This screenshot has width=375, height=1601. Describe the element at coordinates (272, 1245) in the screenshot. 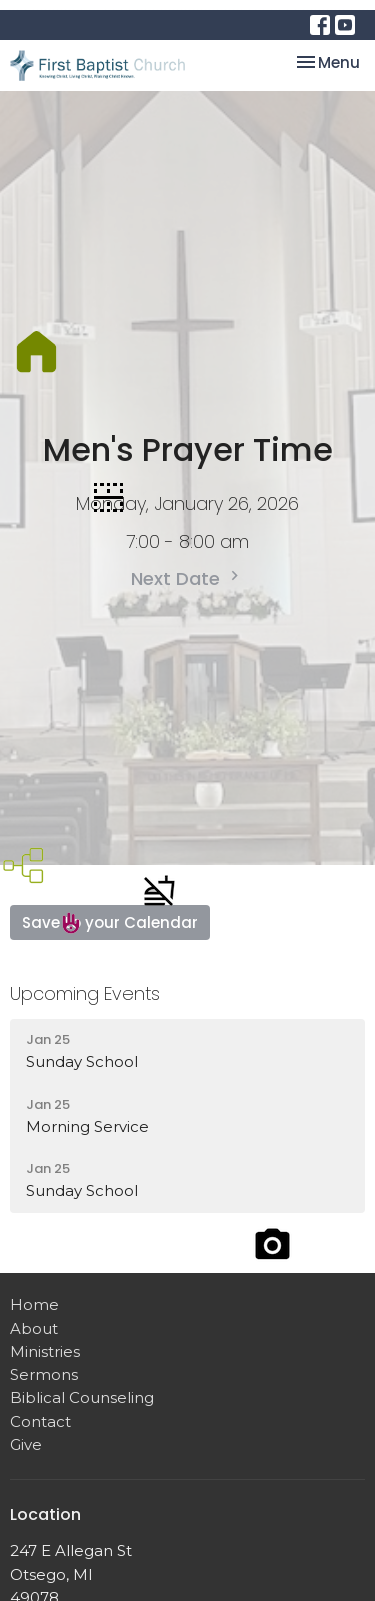

I see `open camera to take a photo` at that location.